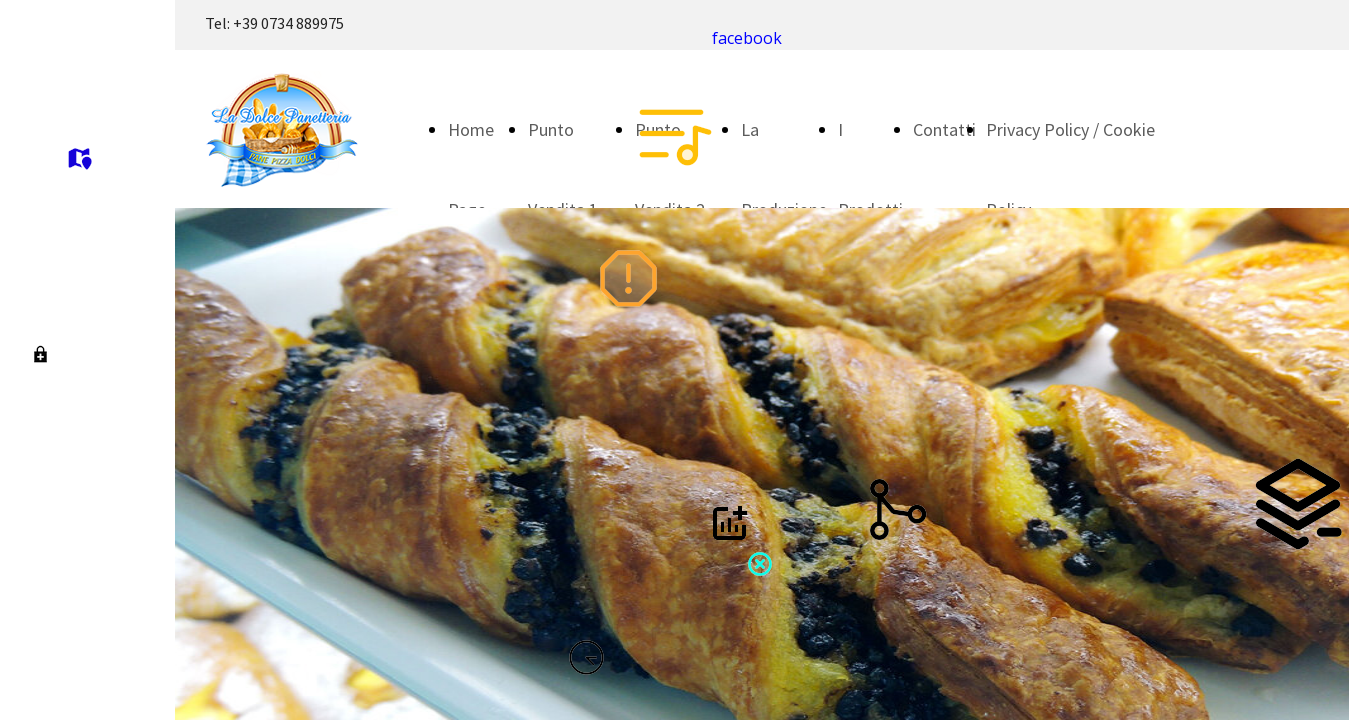  Describe the element at coordinates (40, 354) in the screenshot. I see `indicates enhanced or additional security protection` at that location.